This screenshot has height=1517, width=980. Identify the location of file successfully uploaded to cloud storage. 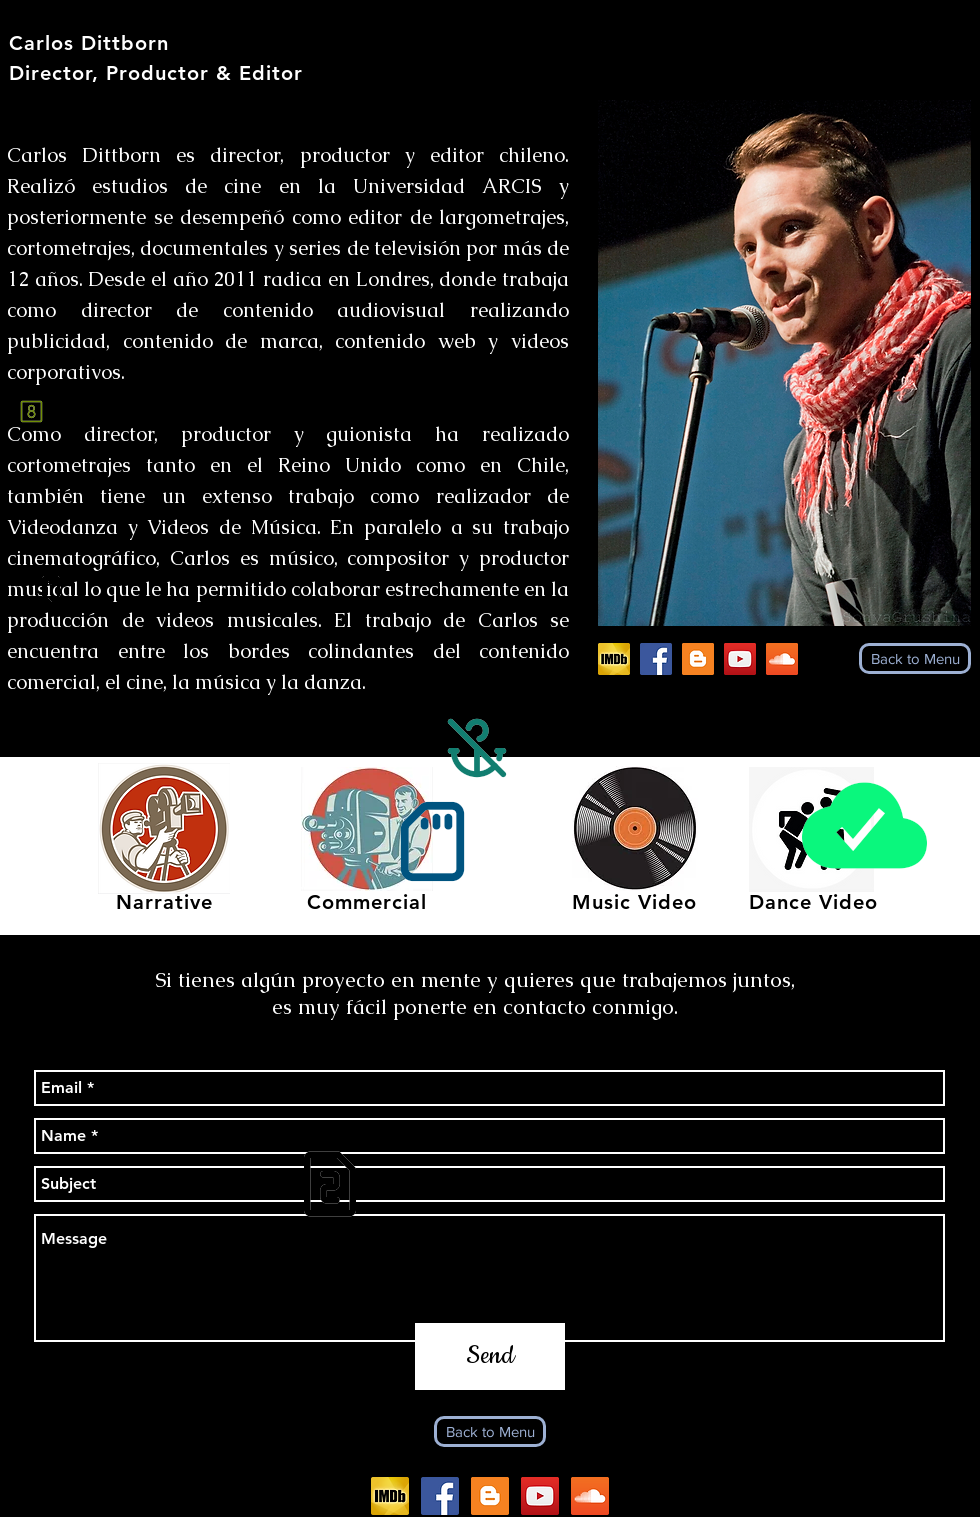
(864, 825).